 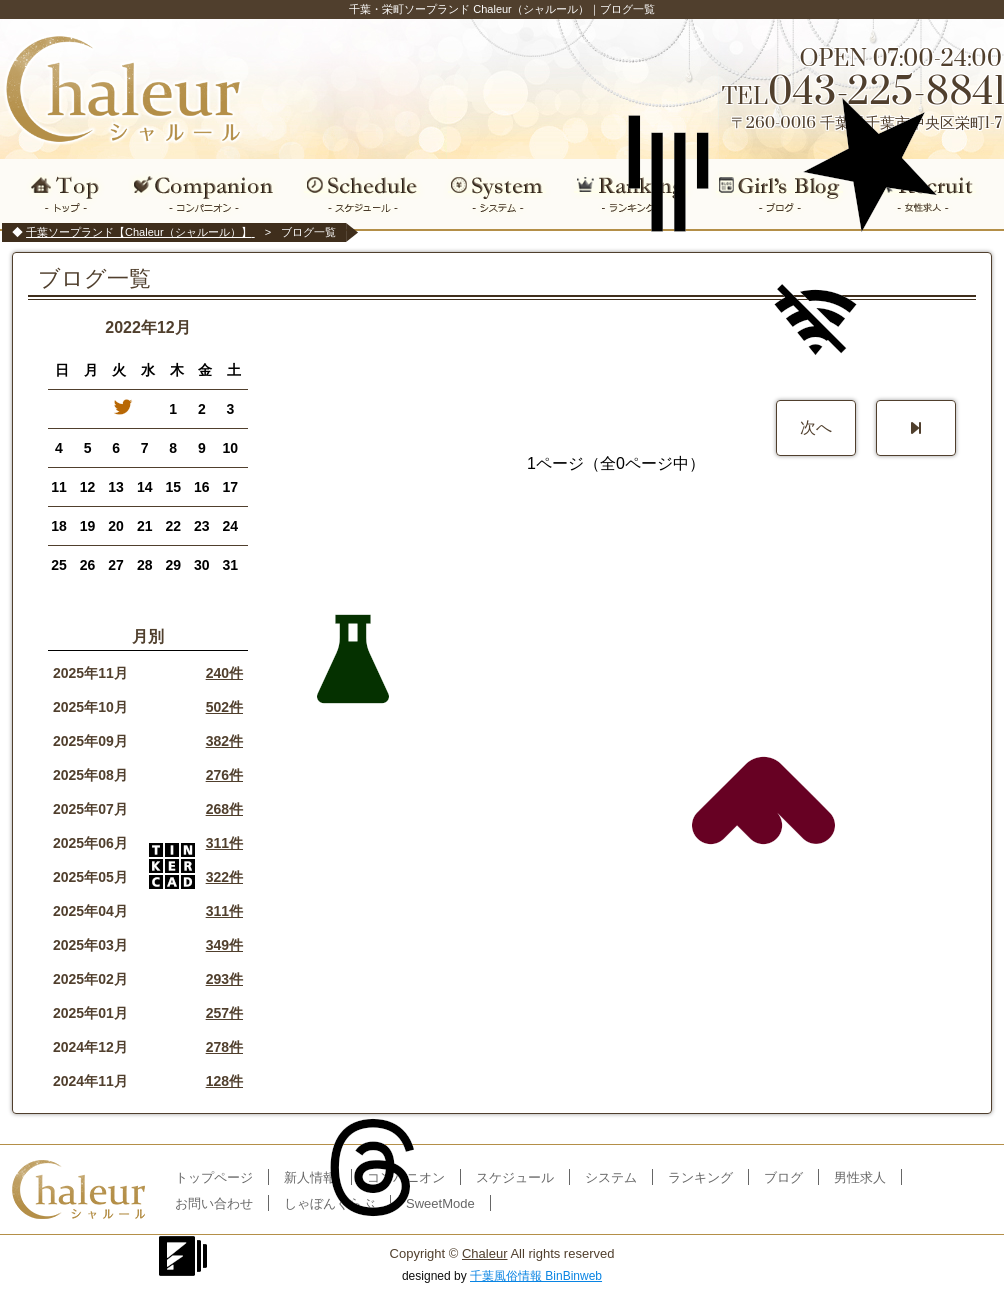 I want to click on open Gitter chat platform, so click(x=668, y=173).